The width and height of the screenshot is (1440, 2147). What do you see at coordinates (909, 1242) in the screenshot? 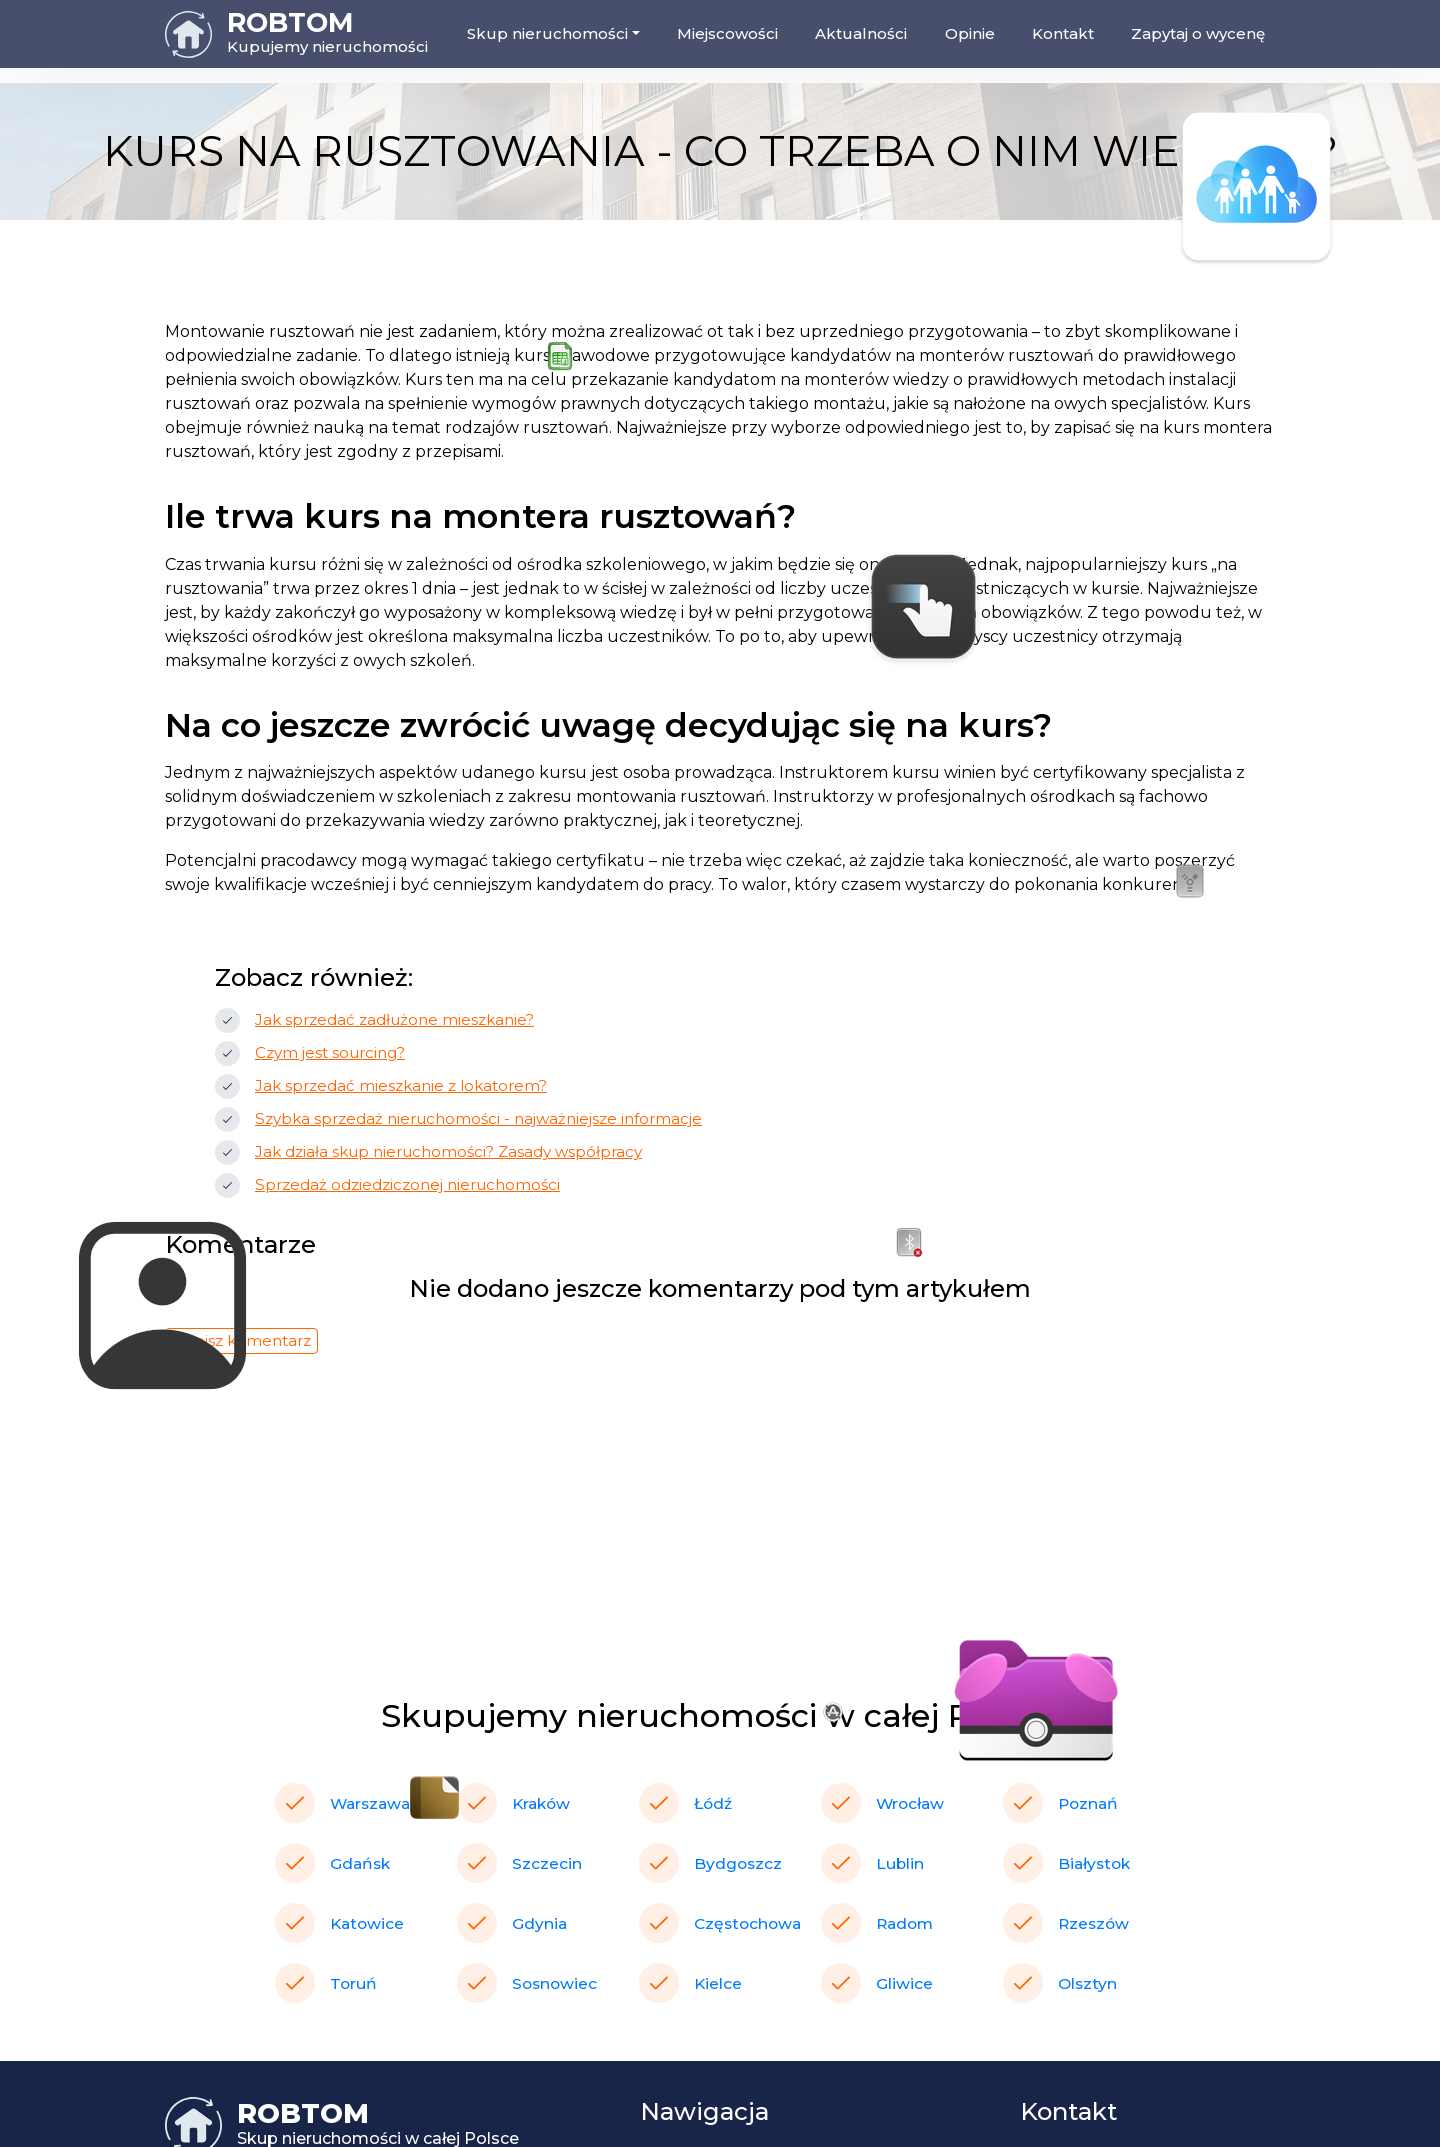
I see `bluetooth is currently disabled` at bounding box center [909, 1242].